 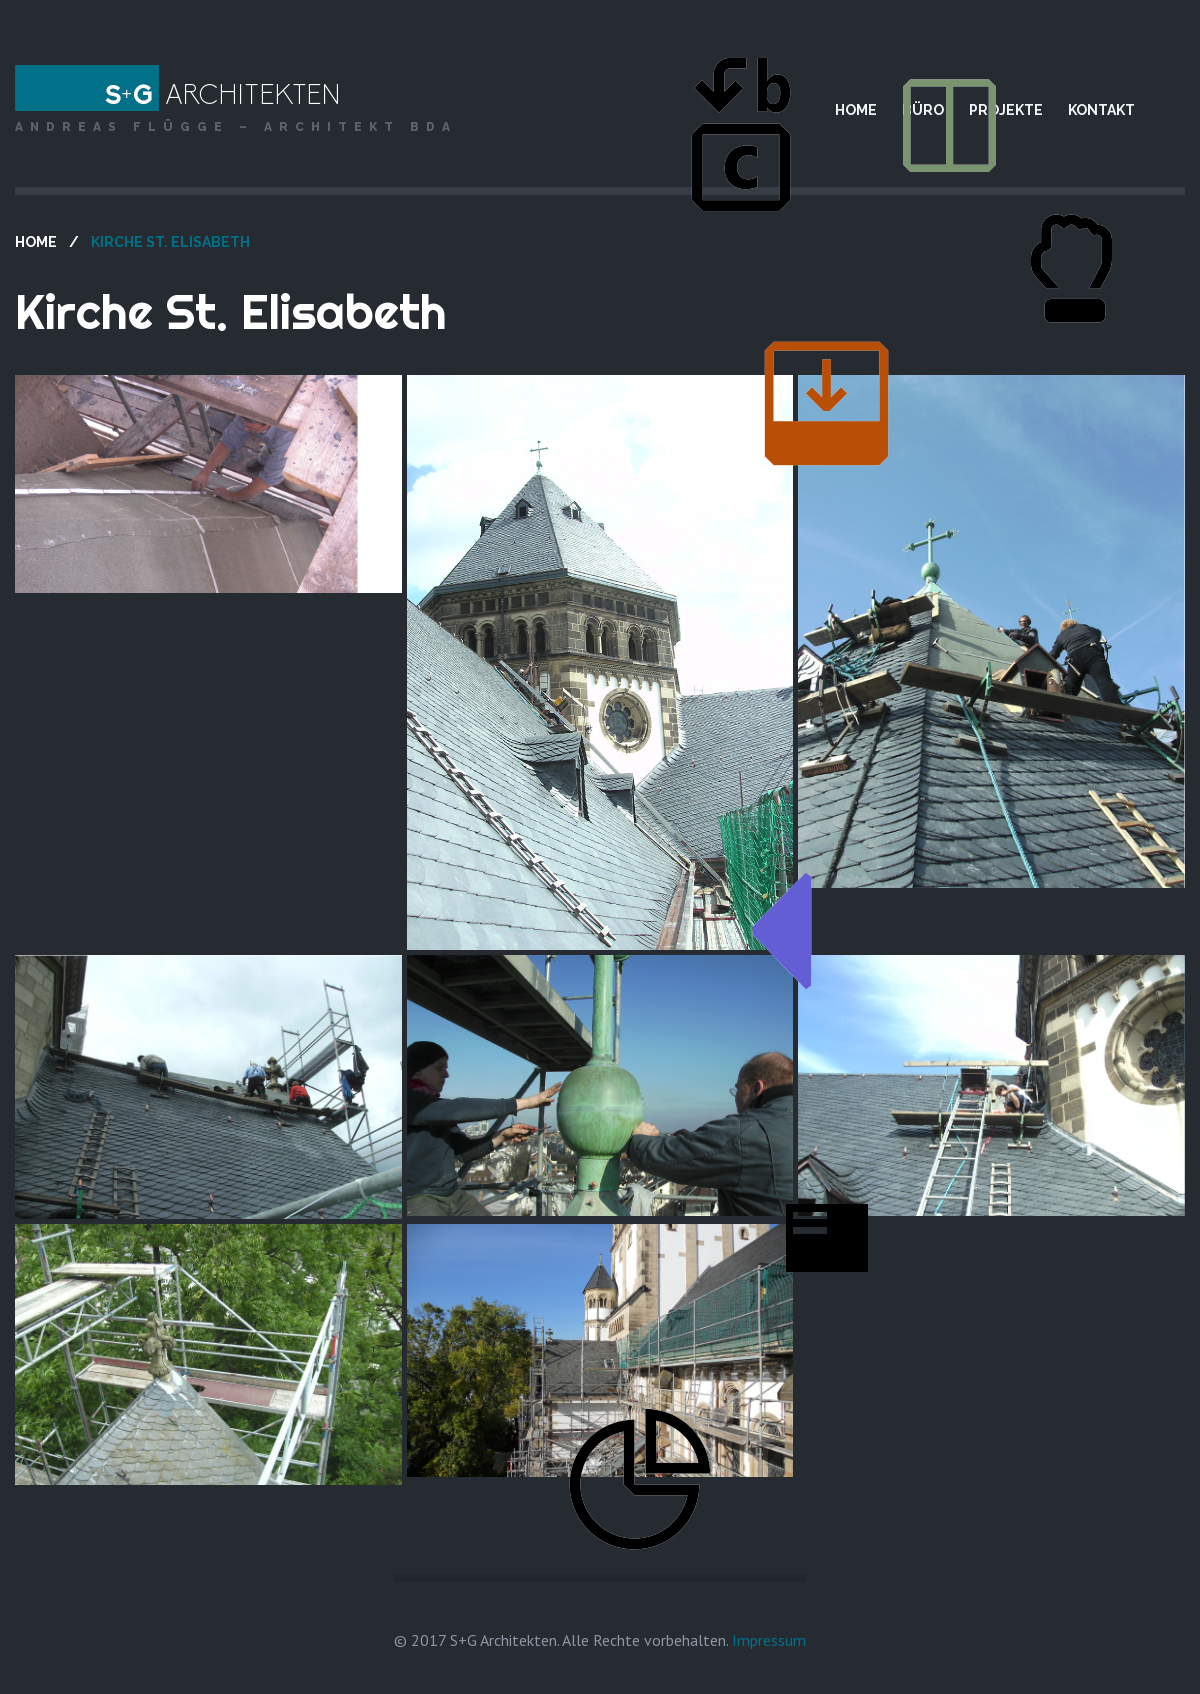 I want to click on navigate to the previous item or page, so click(x=782, y=931).